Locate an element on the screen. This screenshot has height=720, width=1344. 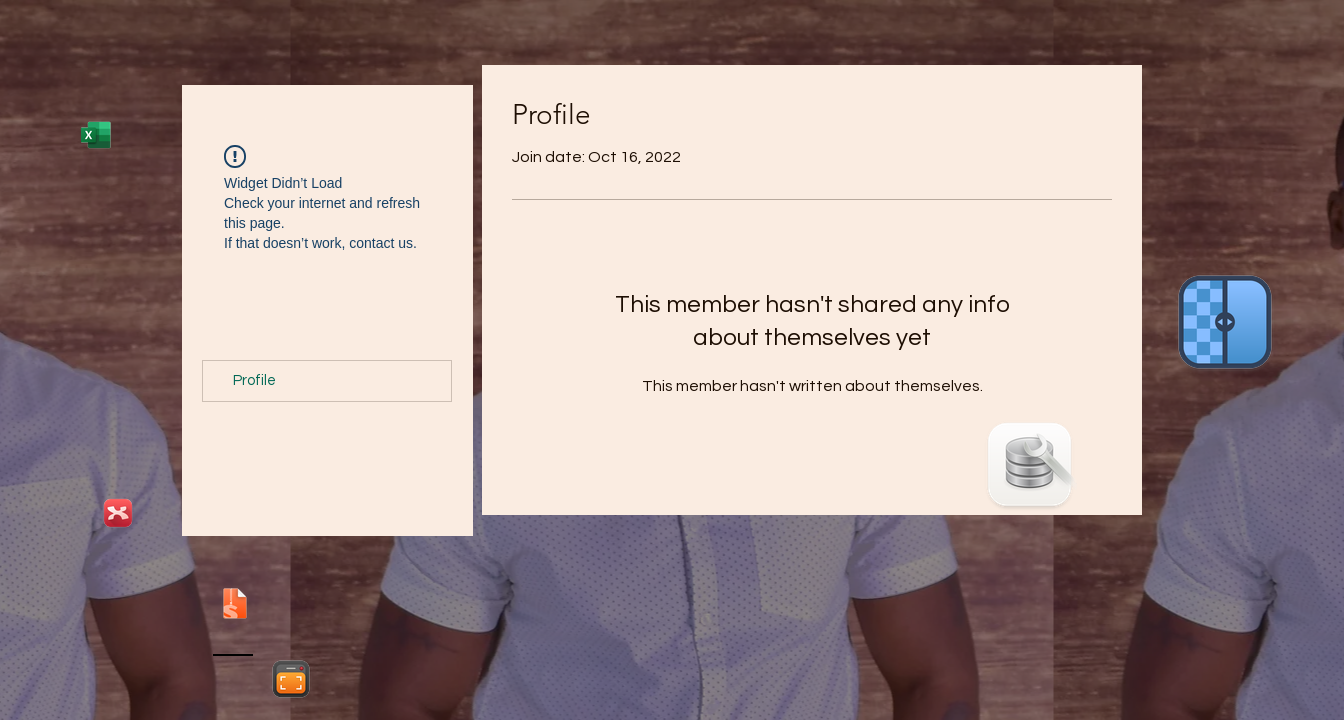
open Microsoft Excel is located at coordinates (96, 135).